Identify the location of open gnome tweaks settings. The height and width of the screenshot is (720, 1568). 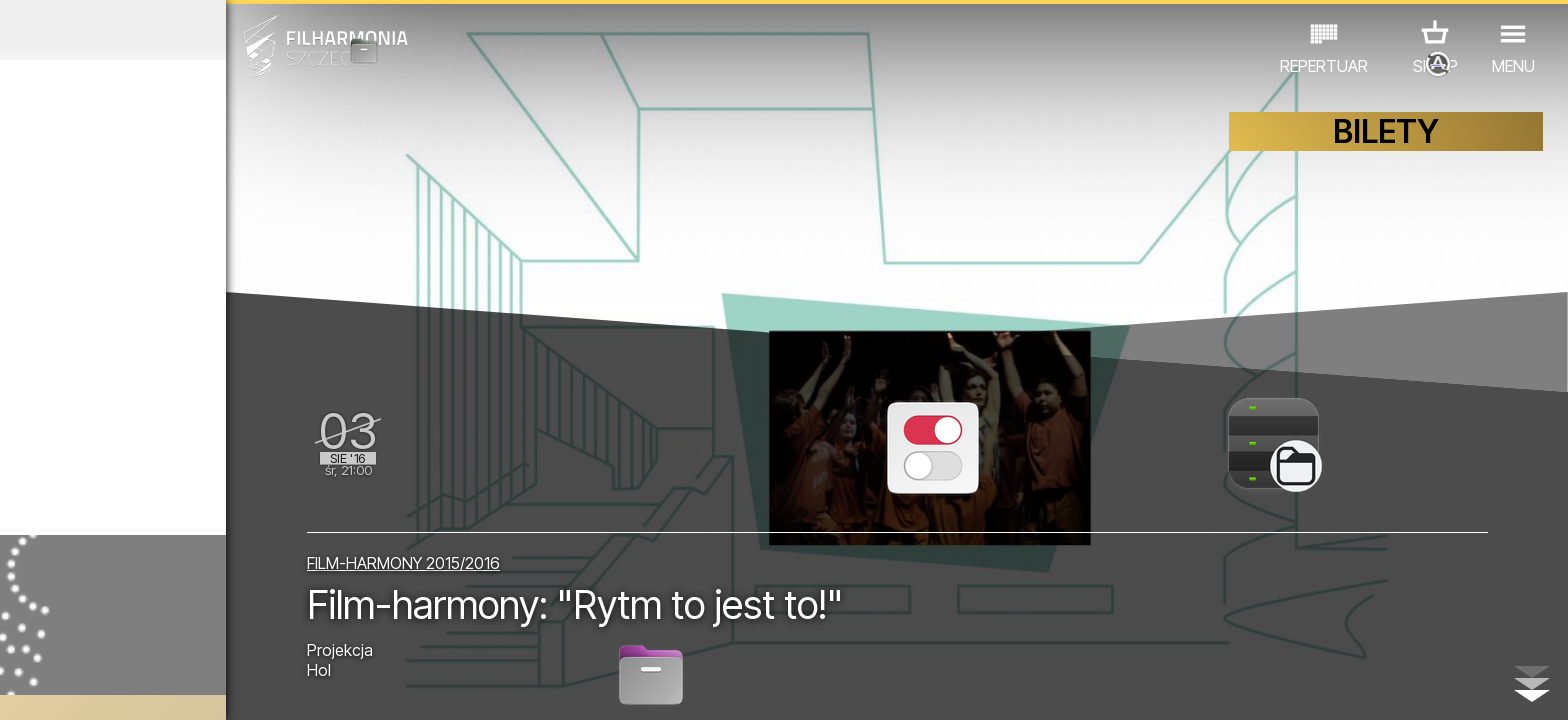
(933, 448).